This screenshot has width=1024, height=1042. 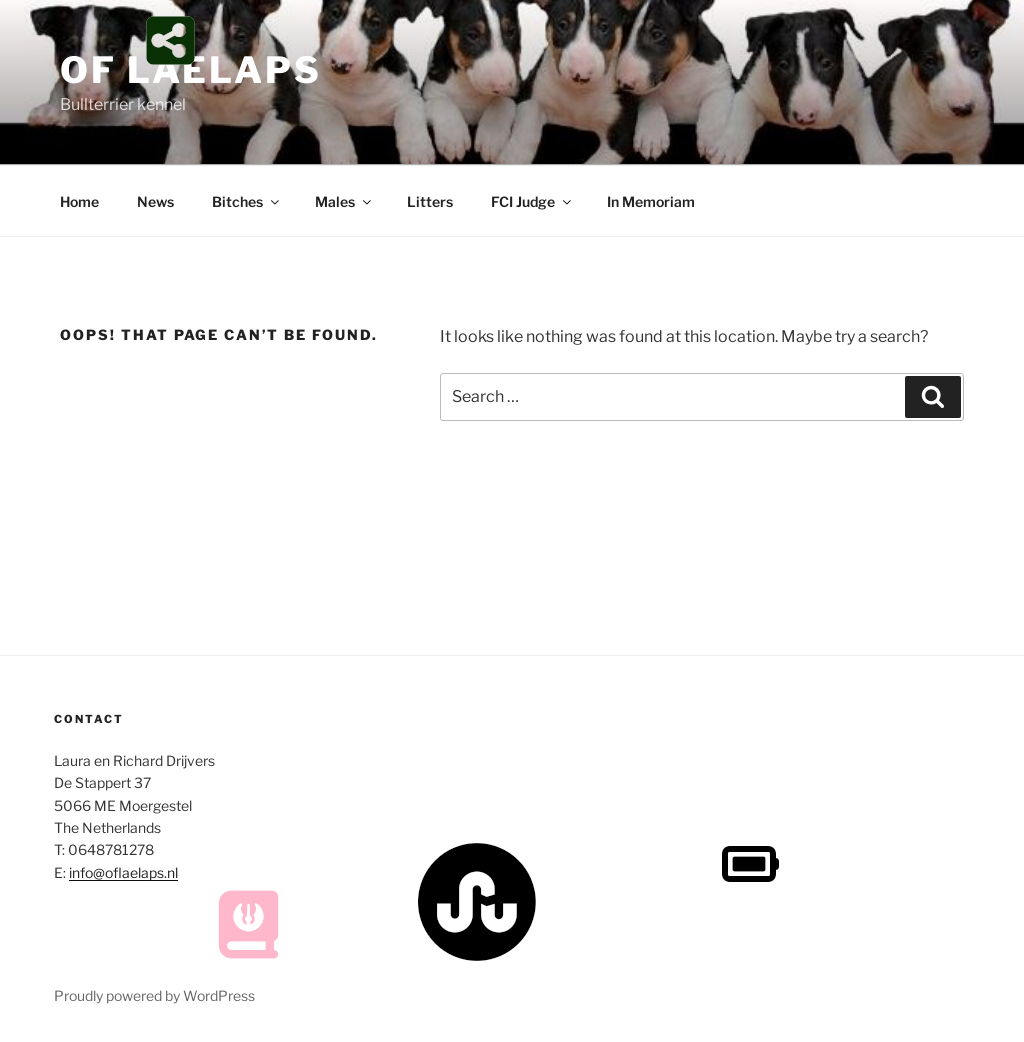 I want to click on indicates full battery charge, so click(x=749, y=864).